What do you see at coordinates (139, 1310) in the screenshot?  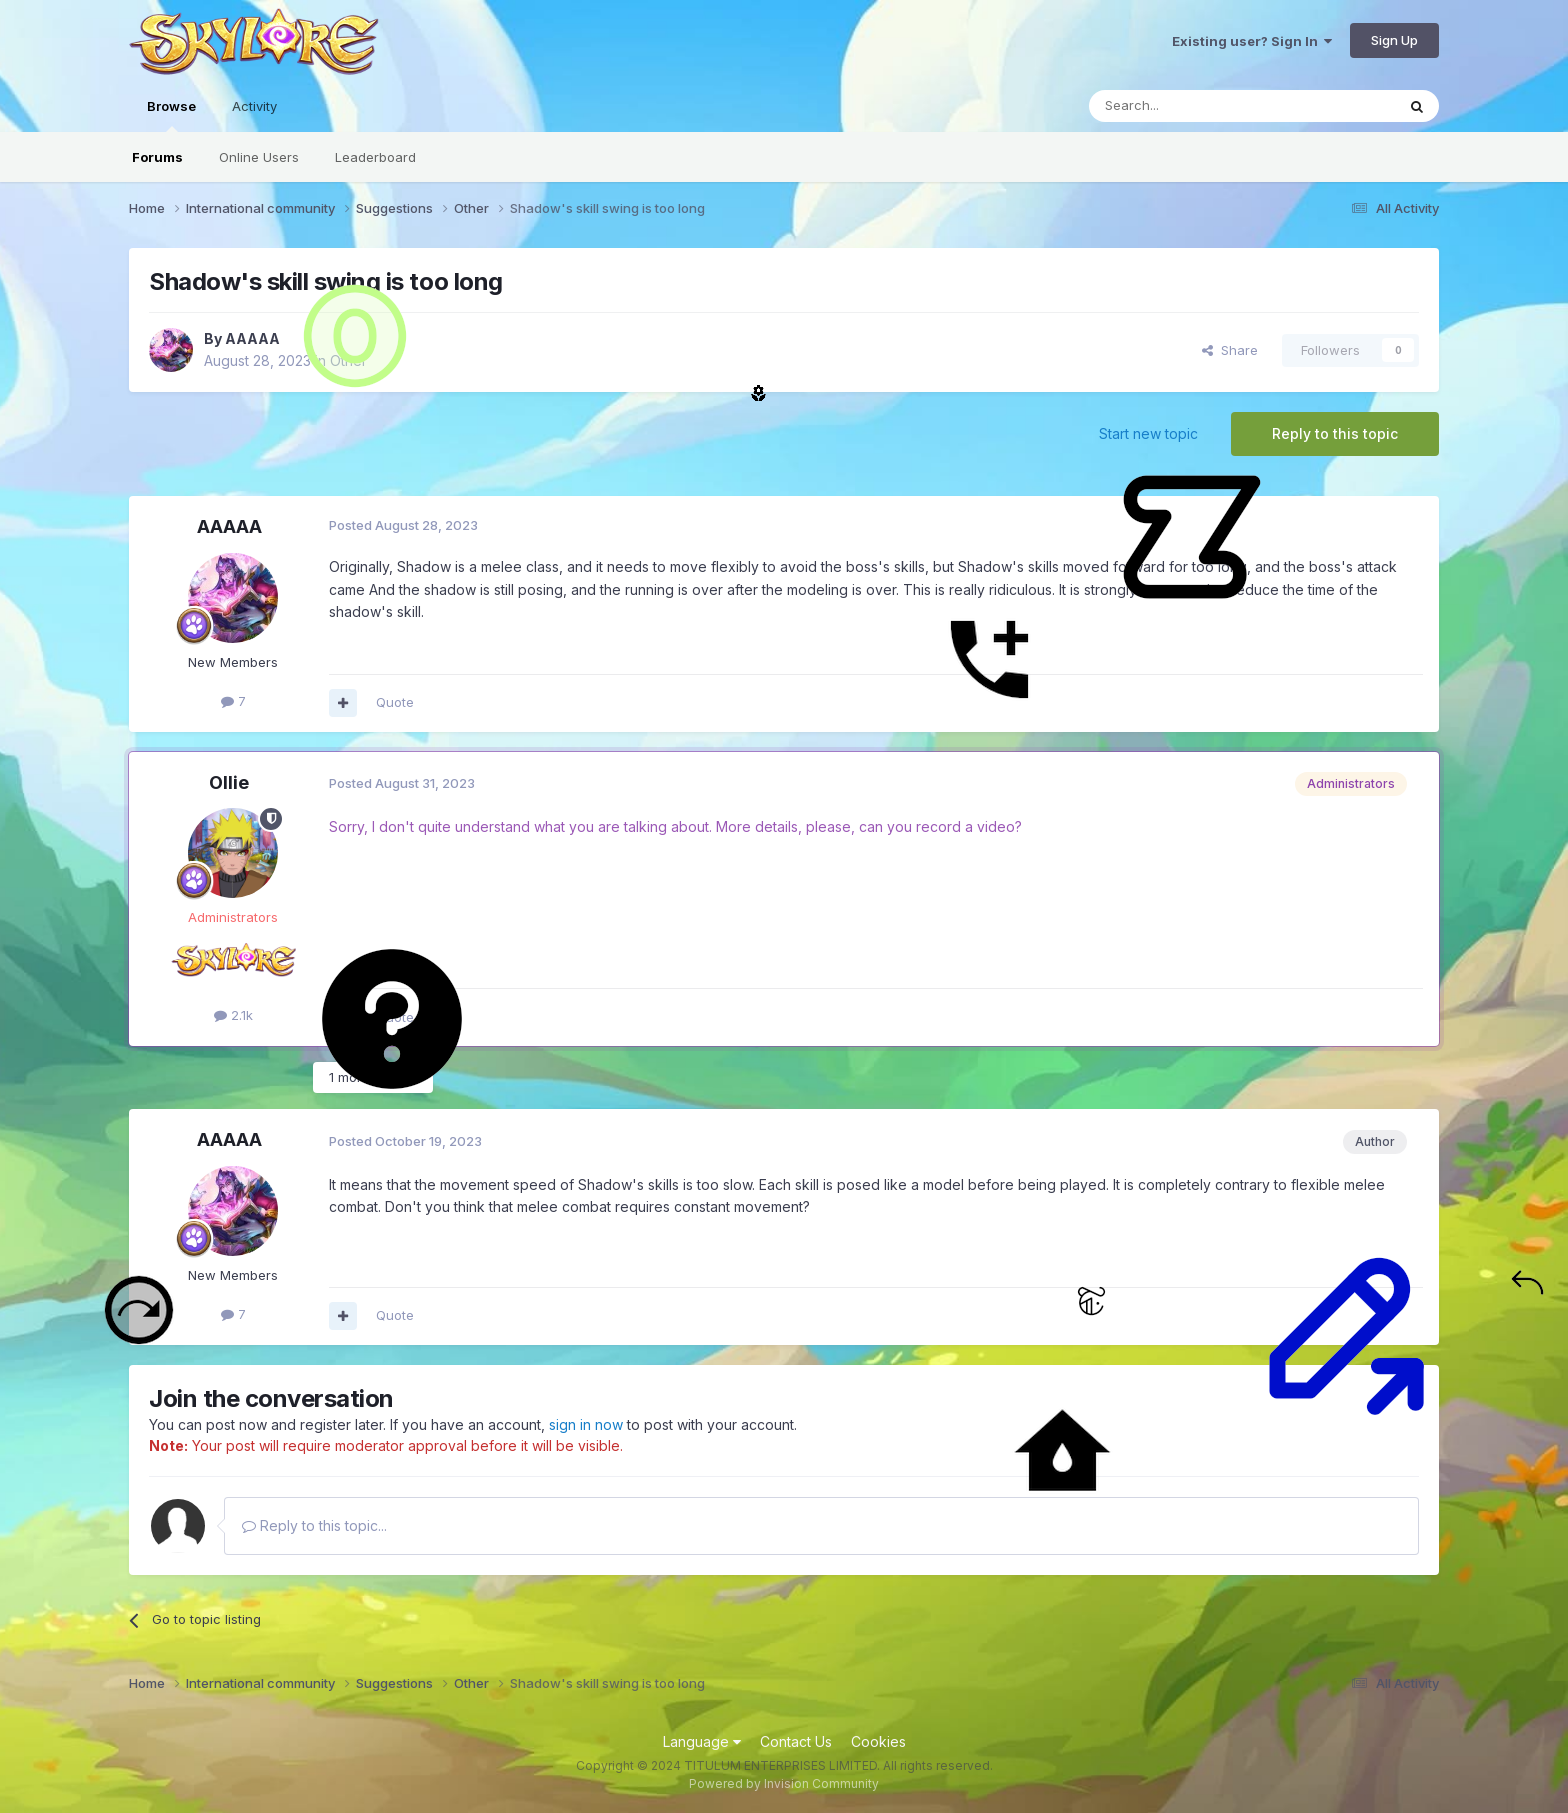 I see `skip to the next scheduled item or plan` at bounding box center [139, 1310].